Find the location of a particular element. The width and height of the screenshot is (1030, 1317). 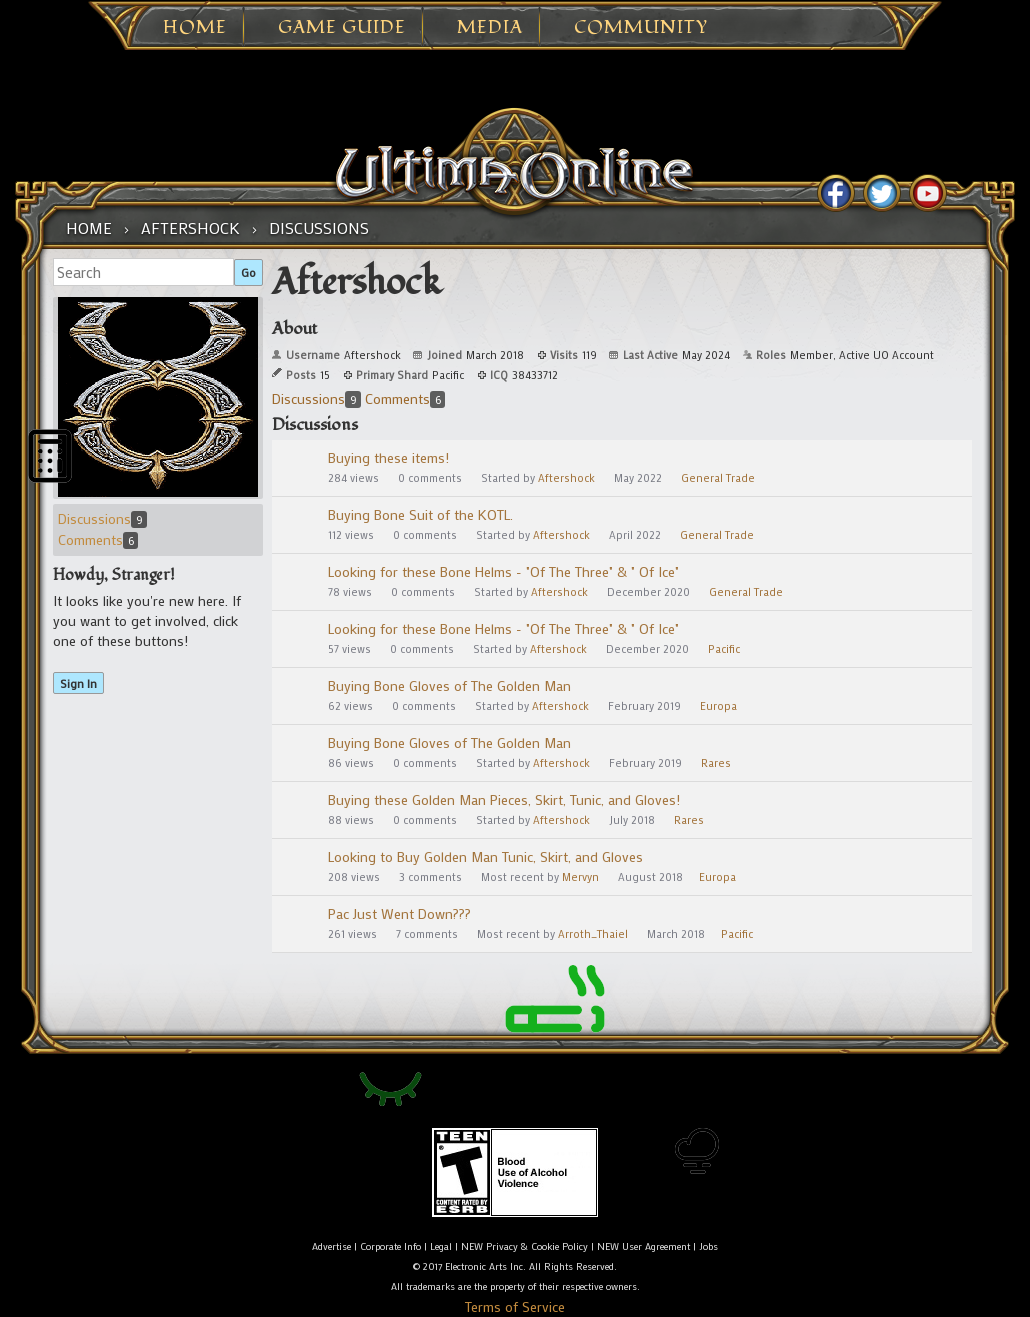

indicates a designated smoking area is located at coordinates (555, 1010).